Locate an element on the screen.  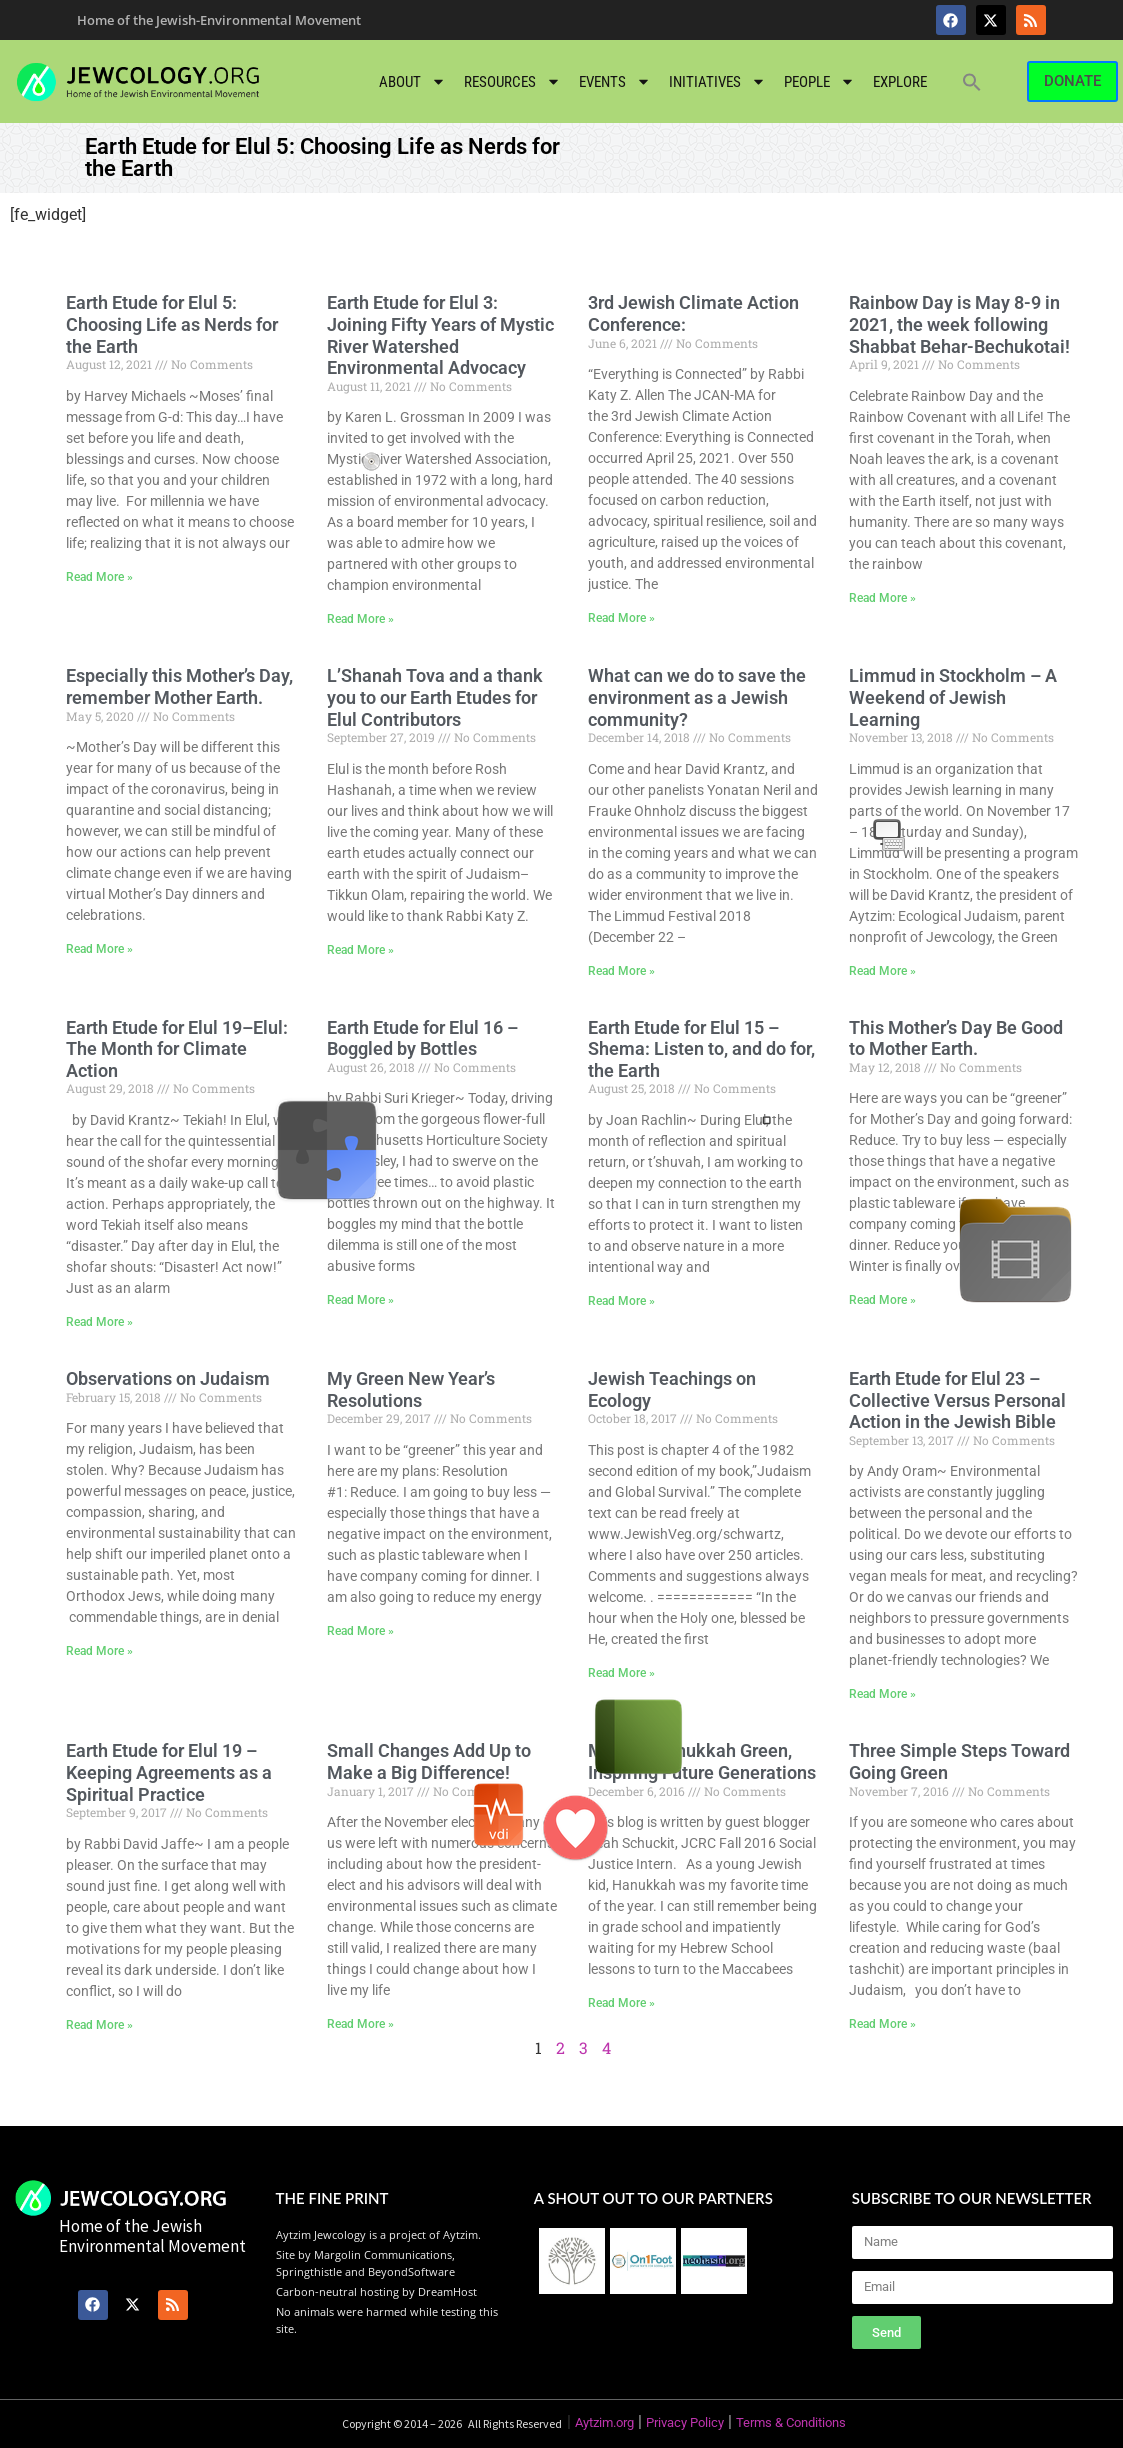
access computer or desktop settings is located at coordinates (889, 835).